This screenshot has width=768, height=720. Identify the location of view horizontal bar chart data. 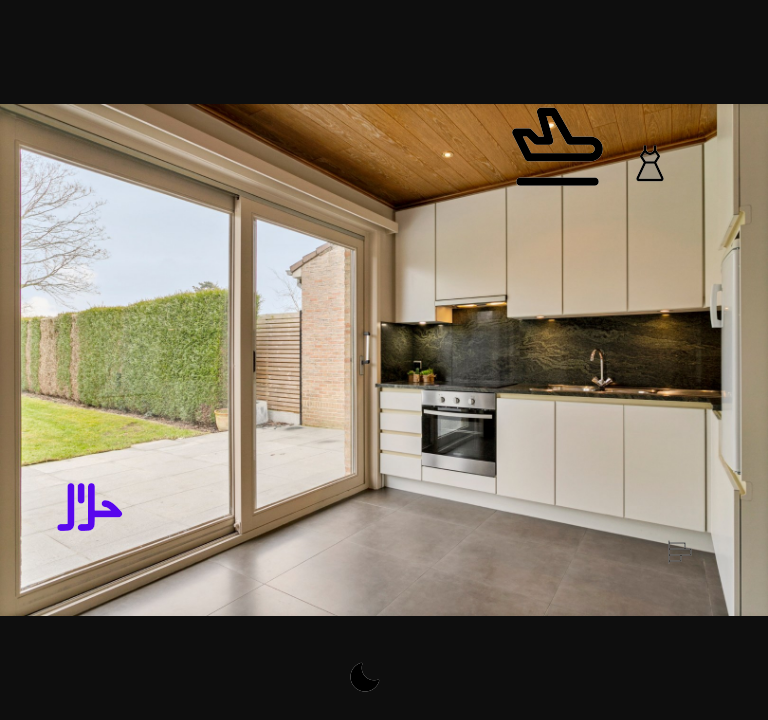
(679, 552).